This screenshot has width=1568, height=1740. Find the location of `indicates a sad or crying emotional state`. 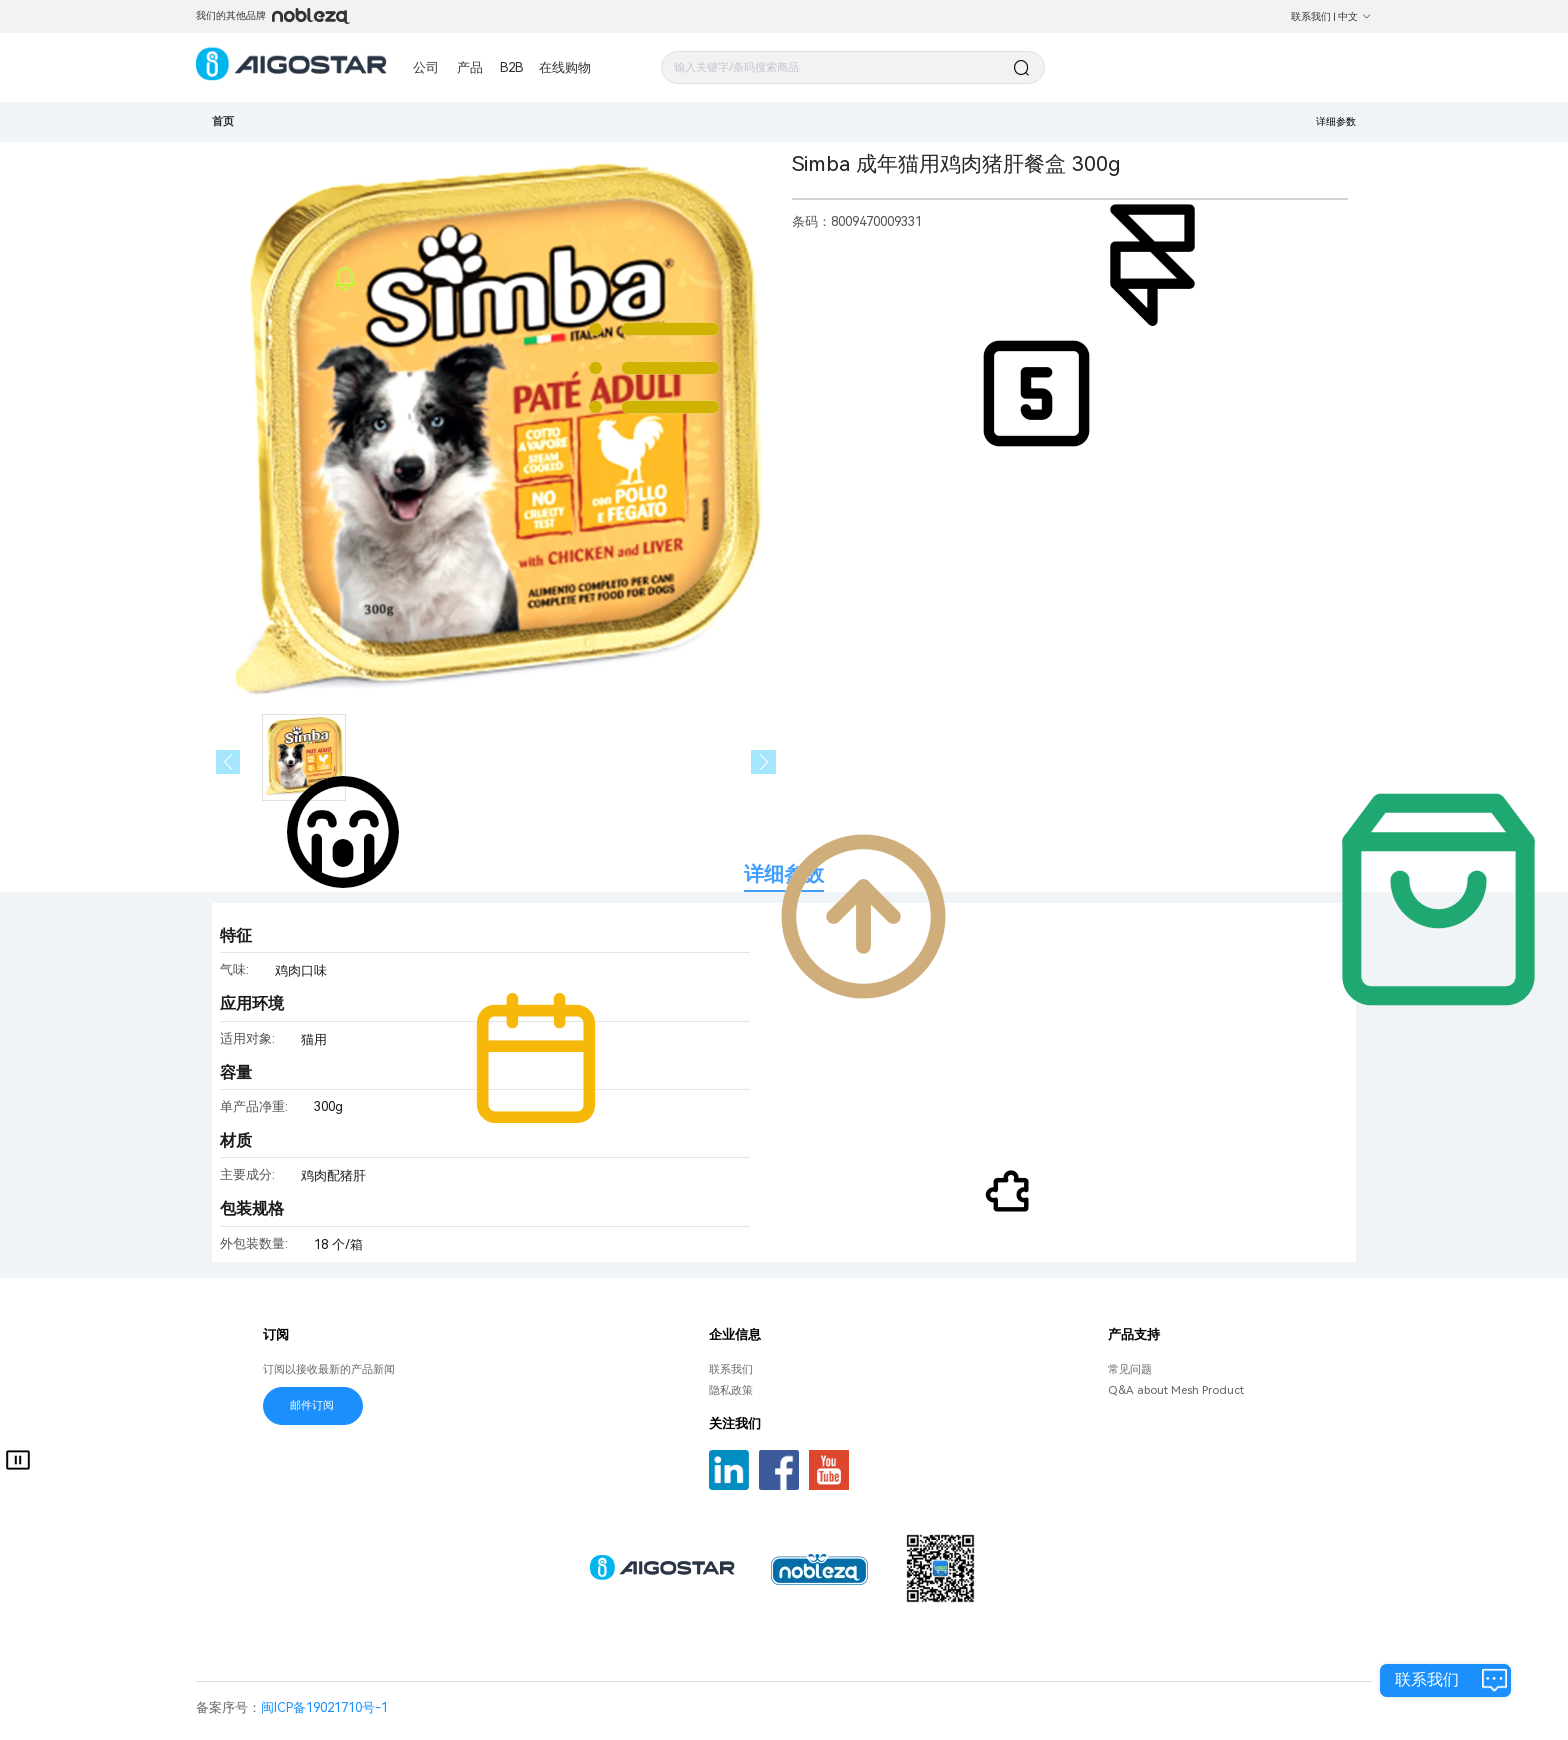

indicates a sad or crying emotional state is located at coordinates (343, 832).